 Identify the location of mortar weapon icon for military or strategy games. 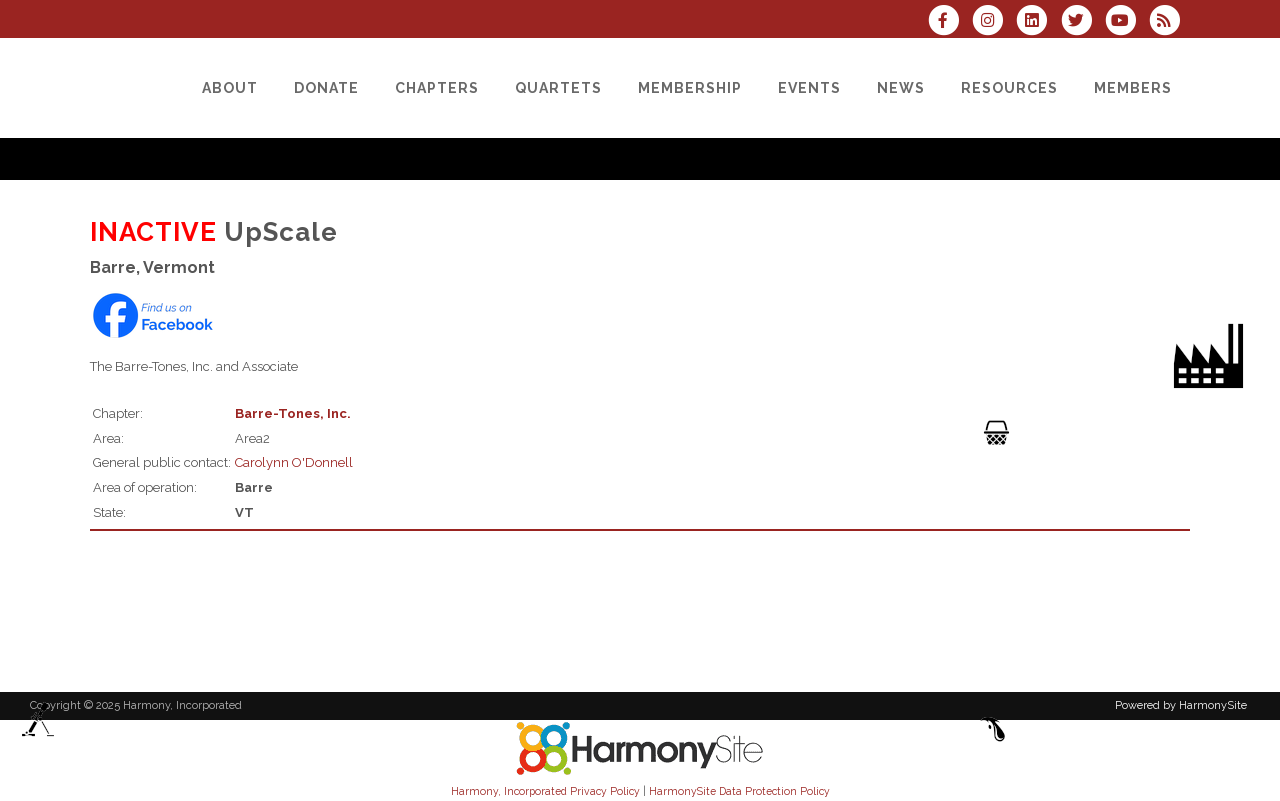
(38, 719).